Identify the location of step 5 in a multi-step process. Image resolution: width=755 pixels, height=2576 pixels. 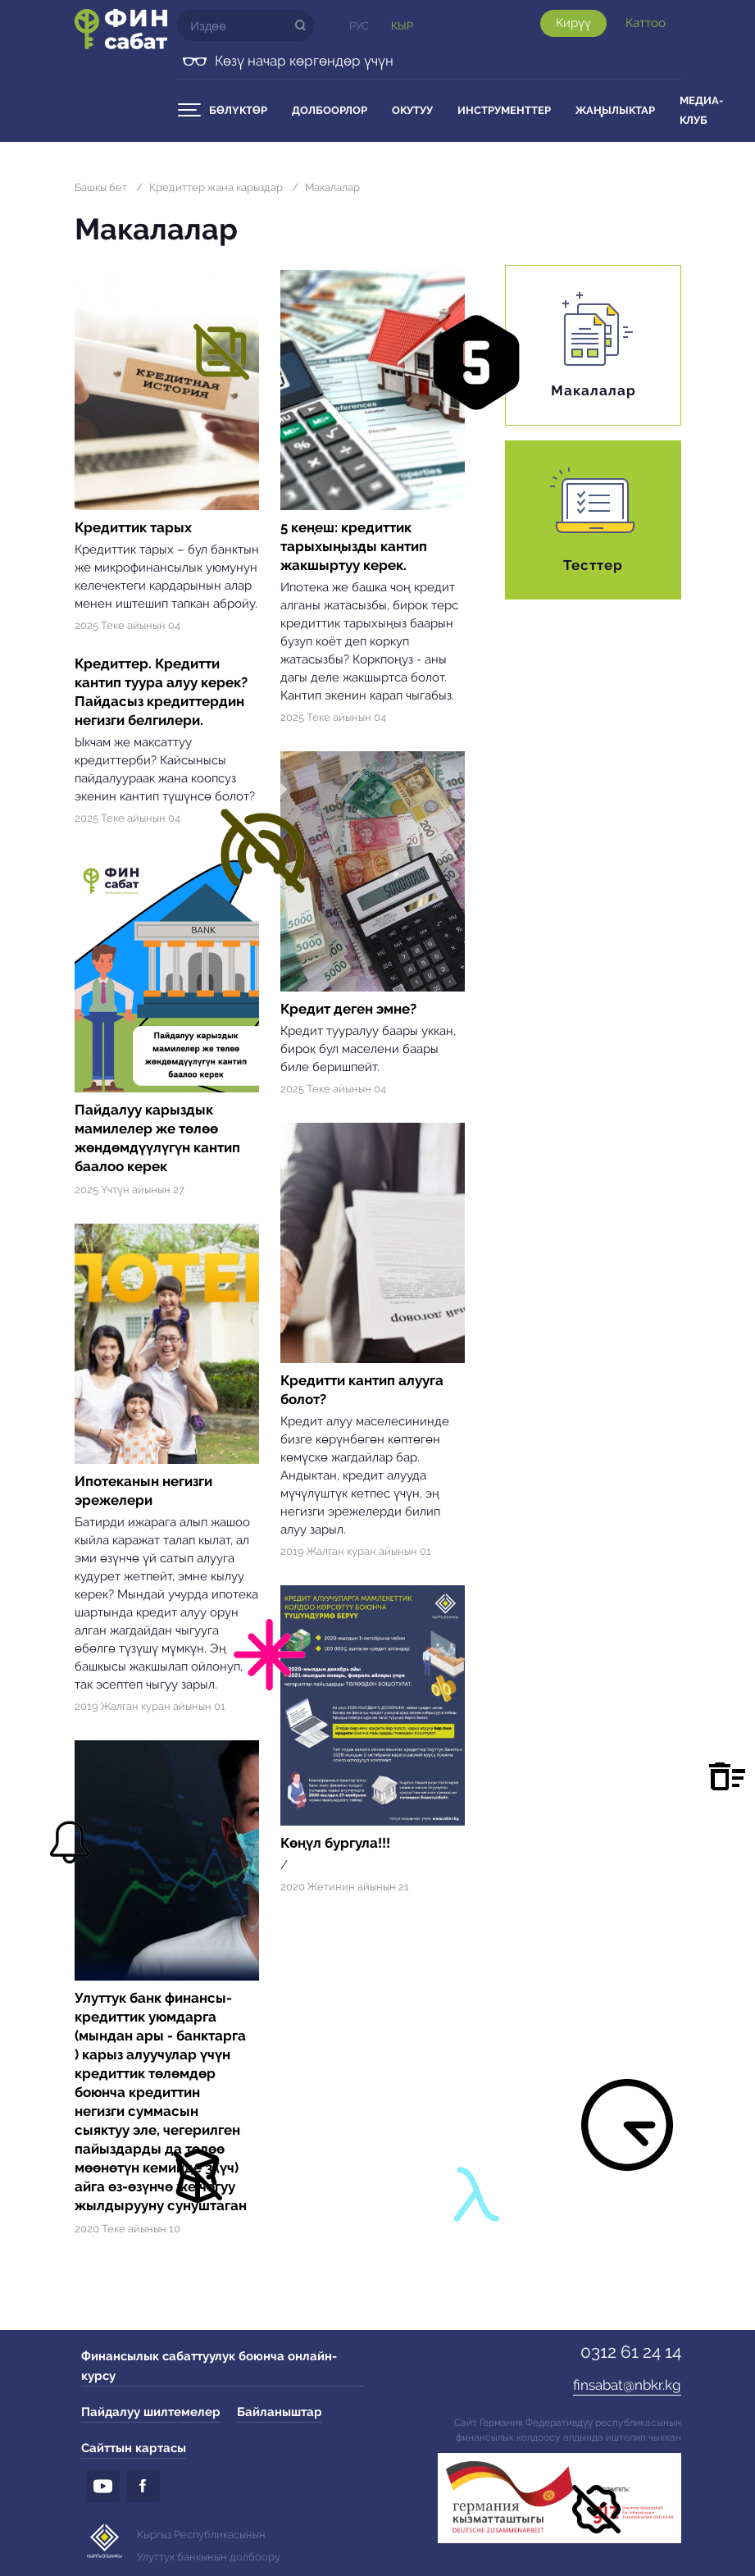
(476, 362).